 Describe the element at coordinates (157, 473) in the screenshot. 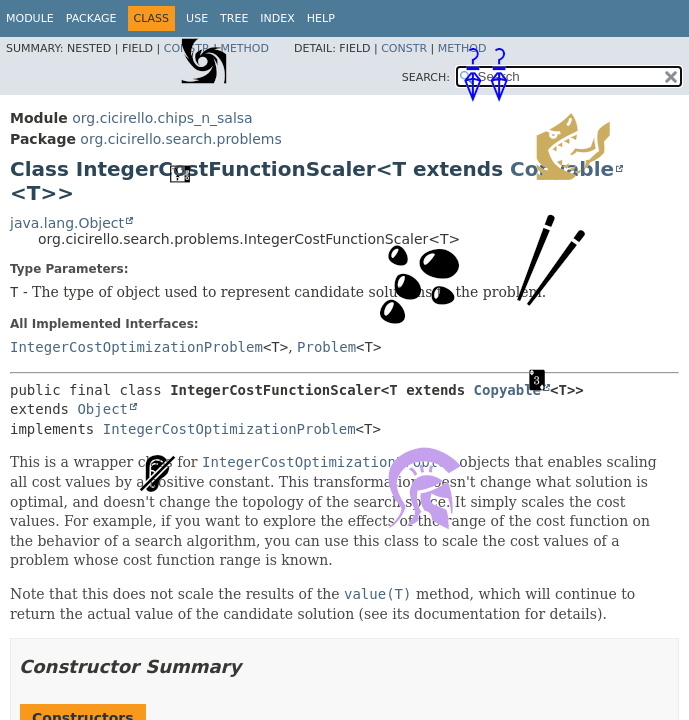

I see `indicates hearing assistance is unavailable` at that location.